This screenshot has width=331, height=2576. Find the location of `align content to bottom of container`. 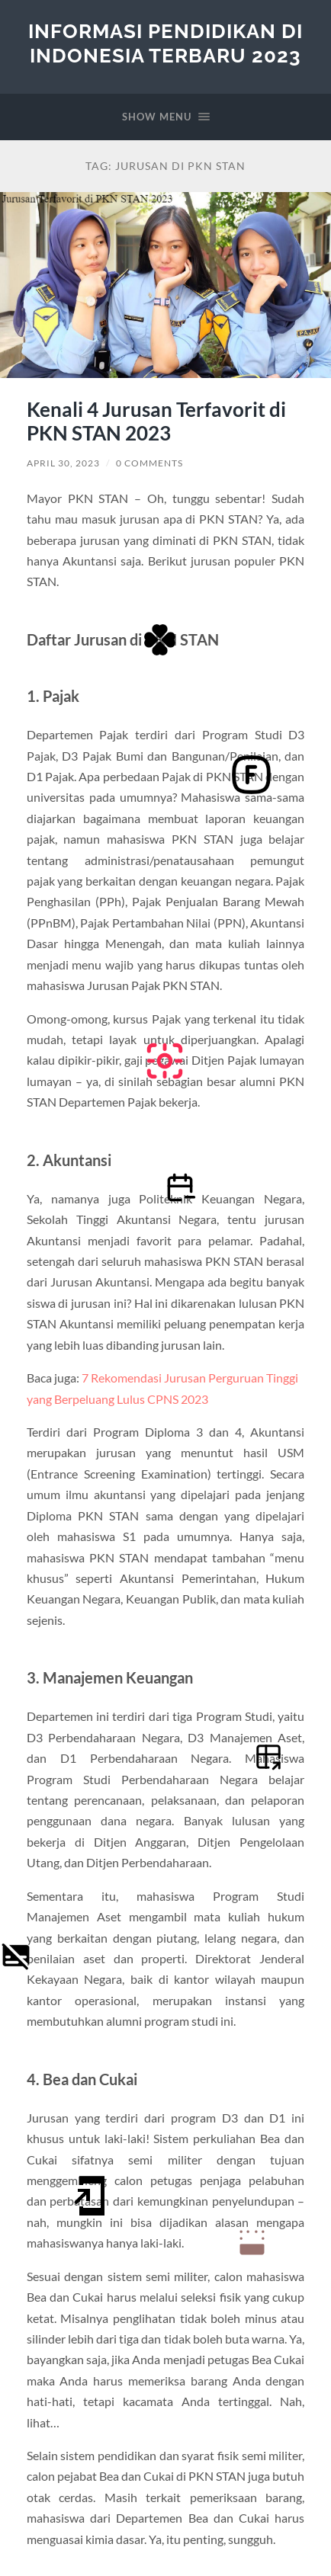

align content to bottom of container is located at coordinates (252, 2242).